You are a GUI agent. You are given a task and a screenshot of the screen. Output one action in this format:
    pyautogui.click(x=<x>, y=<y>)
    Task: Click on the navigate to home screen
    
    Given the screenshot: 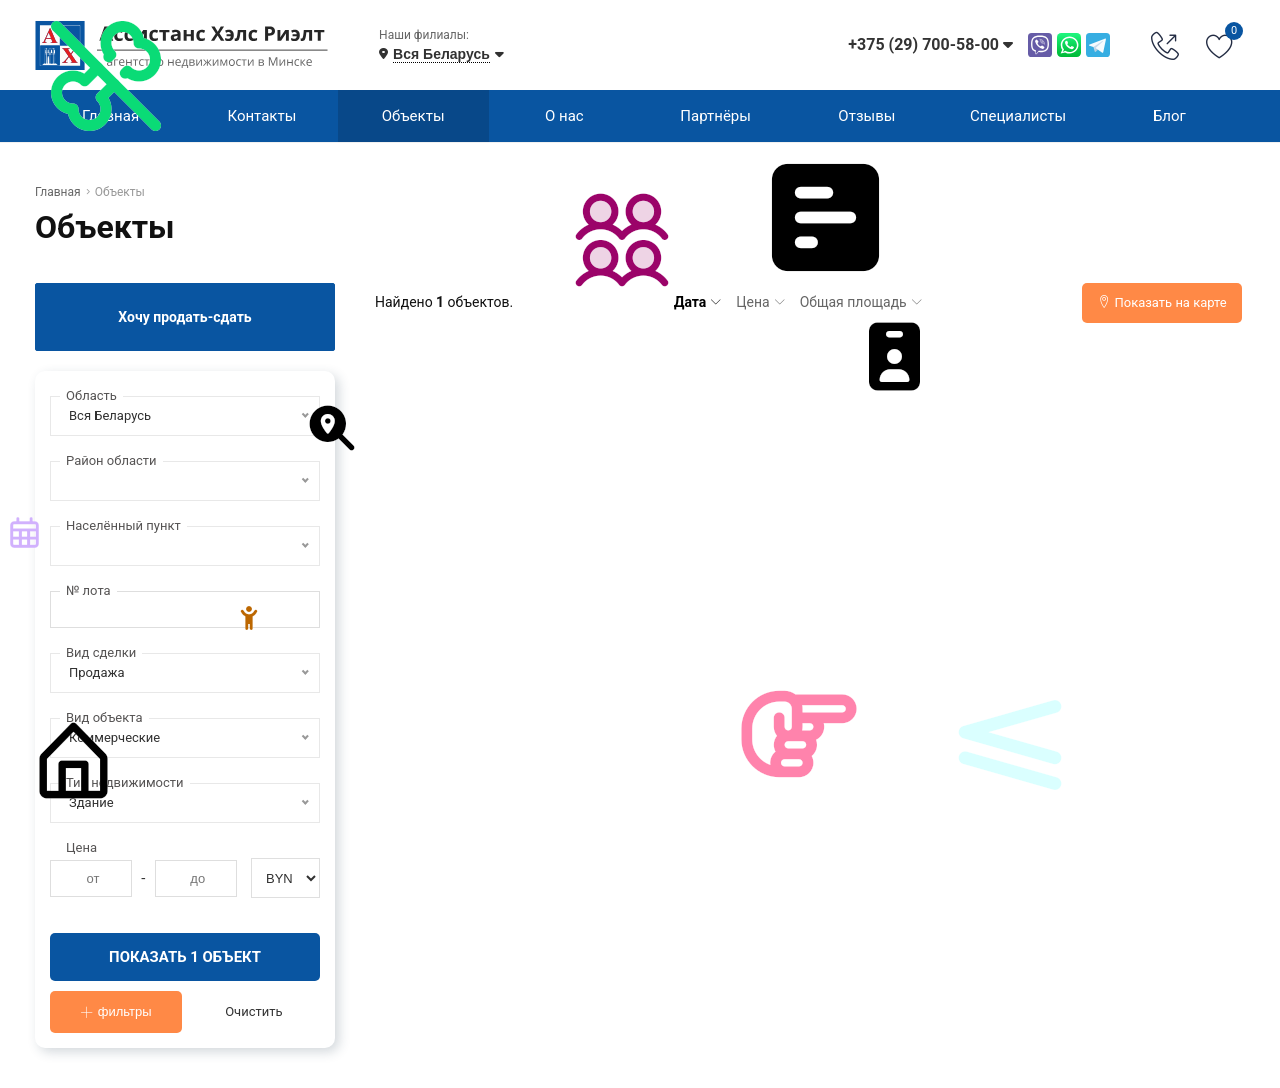 What is the action you would take?
    pyautogui.click(x=73, y=760)
    